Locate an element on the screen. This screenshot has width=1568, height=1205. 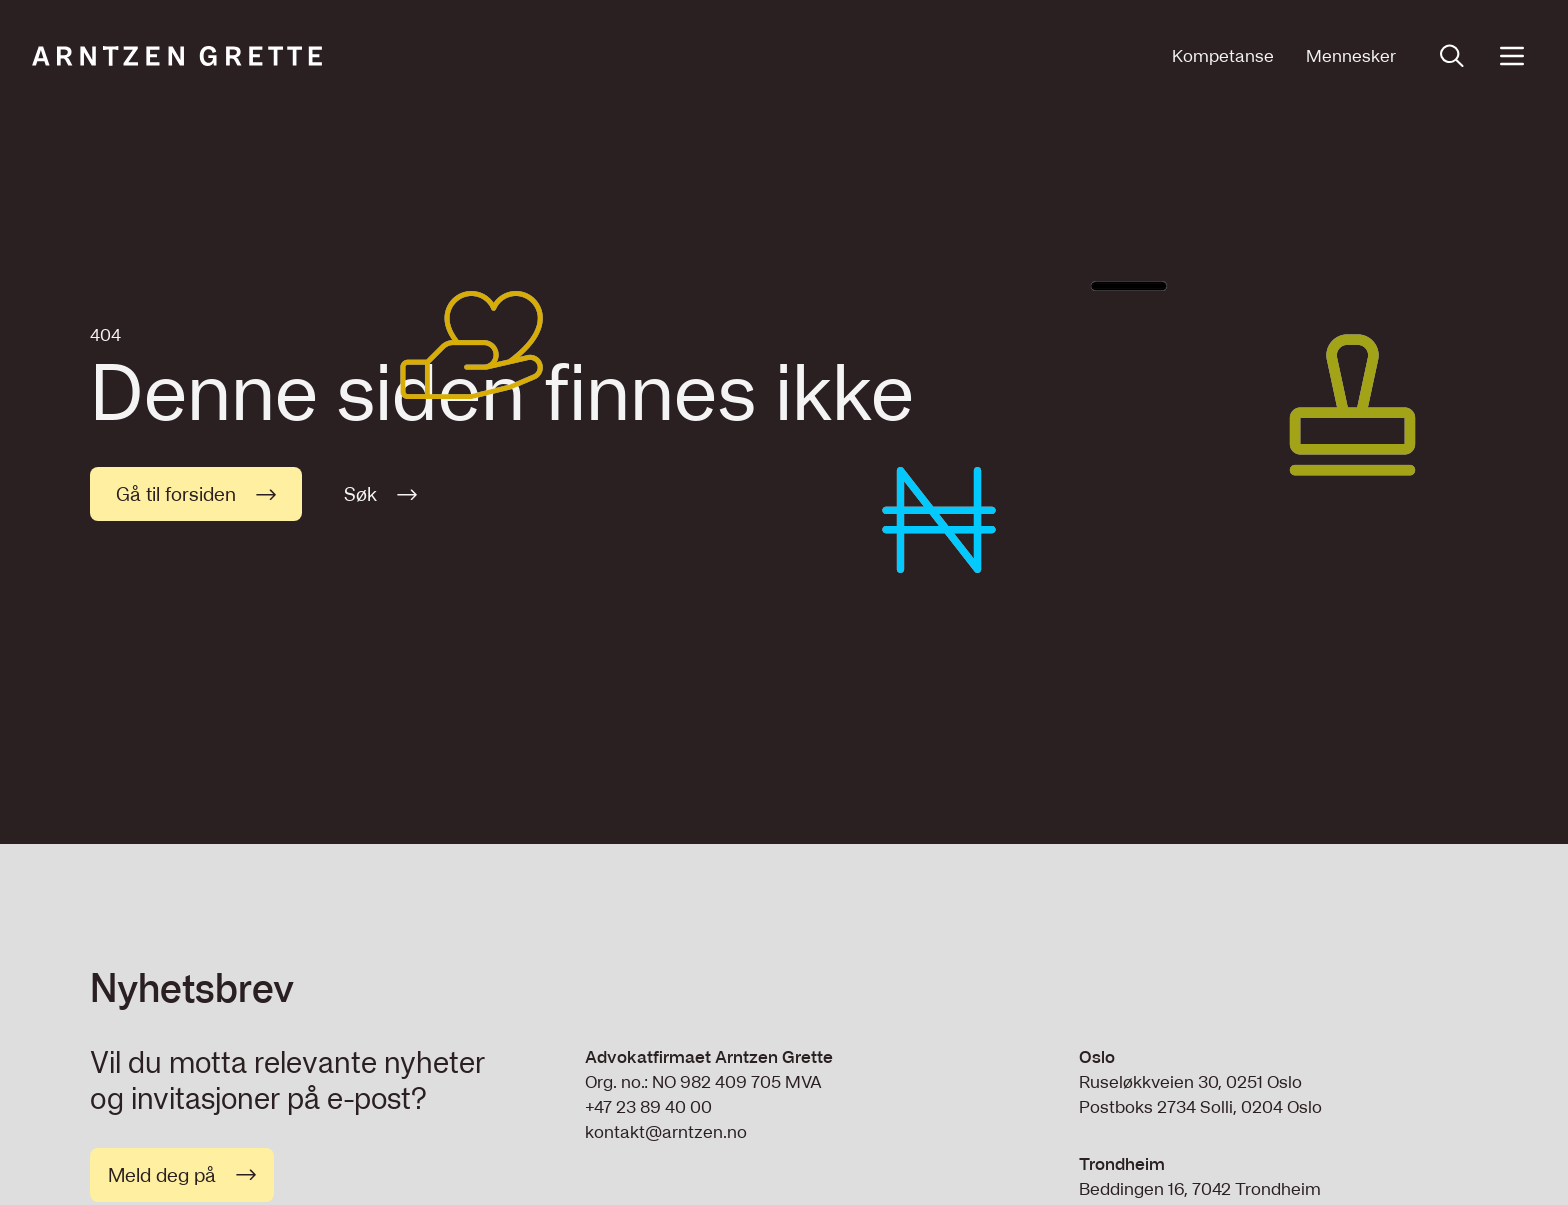
indicates Nigerian naira currency is located at coordinates (939, 520).